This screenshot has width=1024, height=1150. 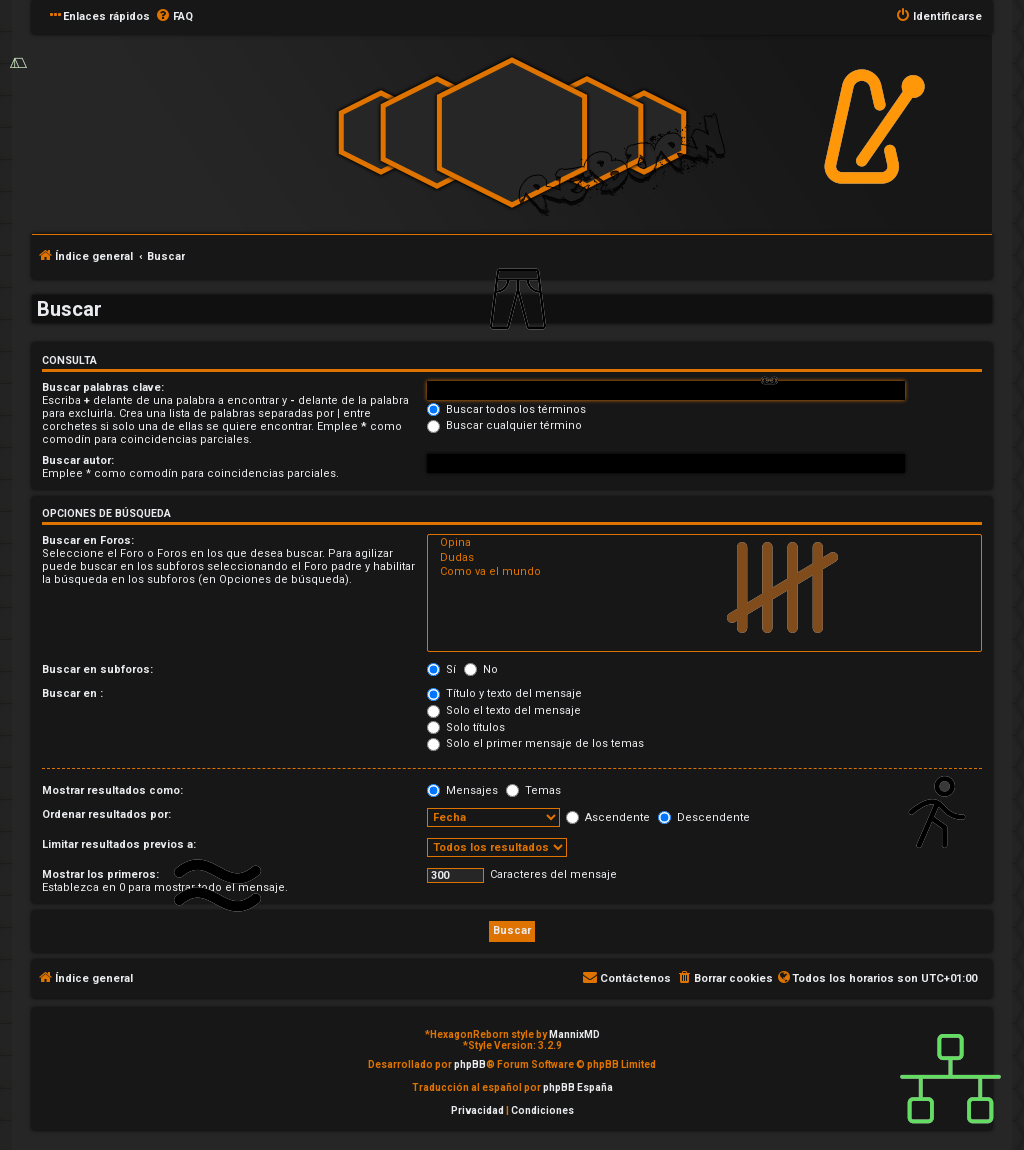 What do you see at coordinates (937, 812) in the screenshot?
I see `walking directions or pedestrian navigation mode` at bounding box center [937, 812].